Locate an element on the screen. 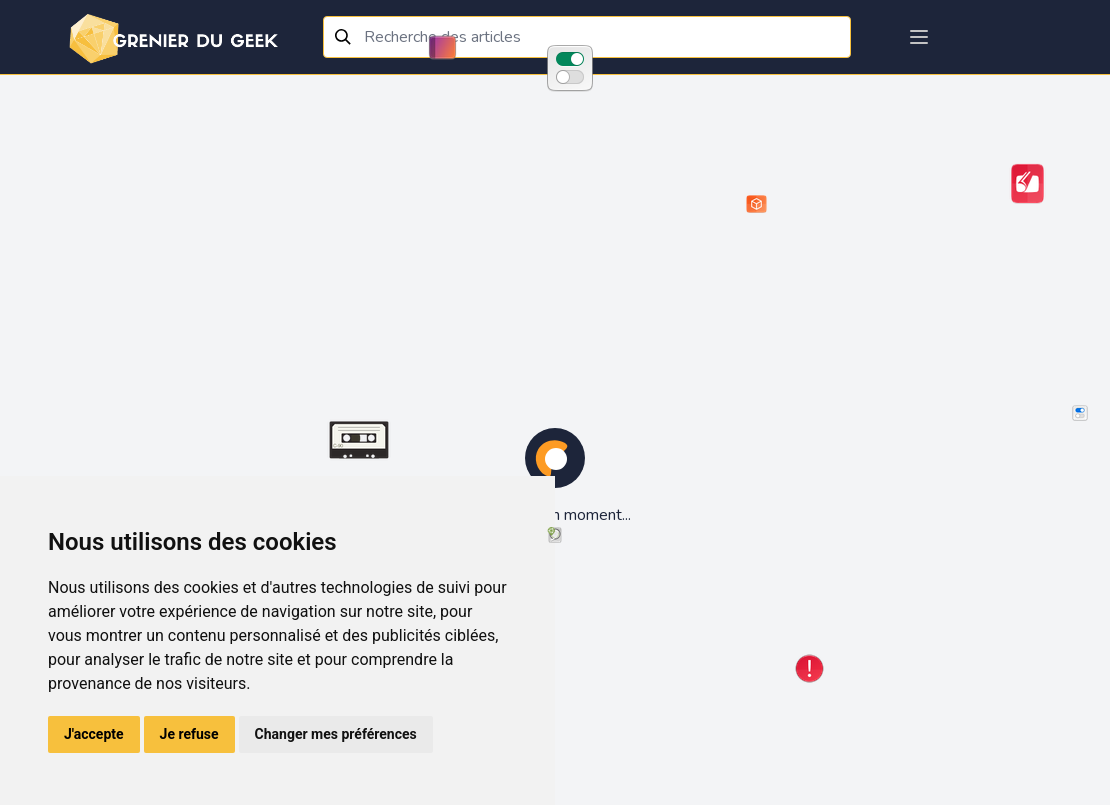  an eps vector file type indicator is located at coordinates (1027, 183).